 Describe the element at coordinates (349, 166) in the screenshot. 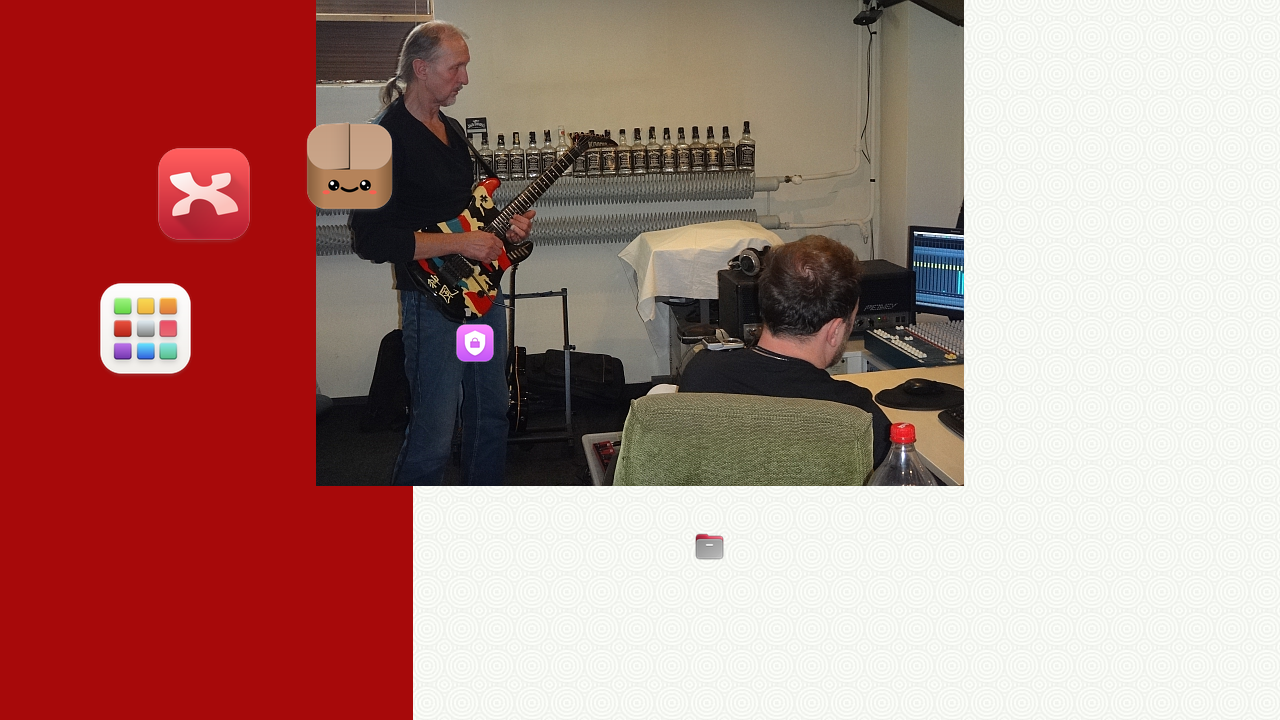

I see `open boxbuddy container management app` at that location.